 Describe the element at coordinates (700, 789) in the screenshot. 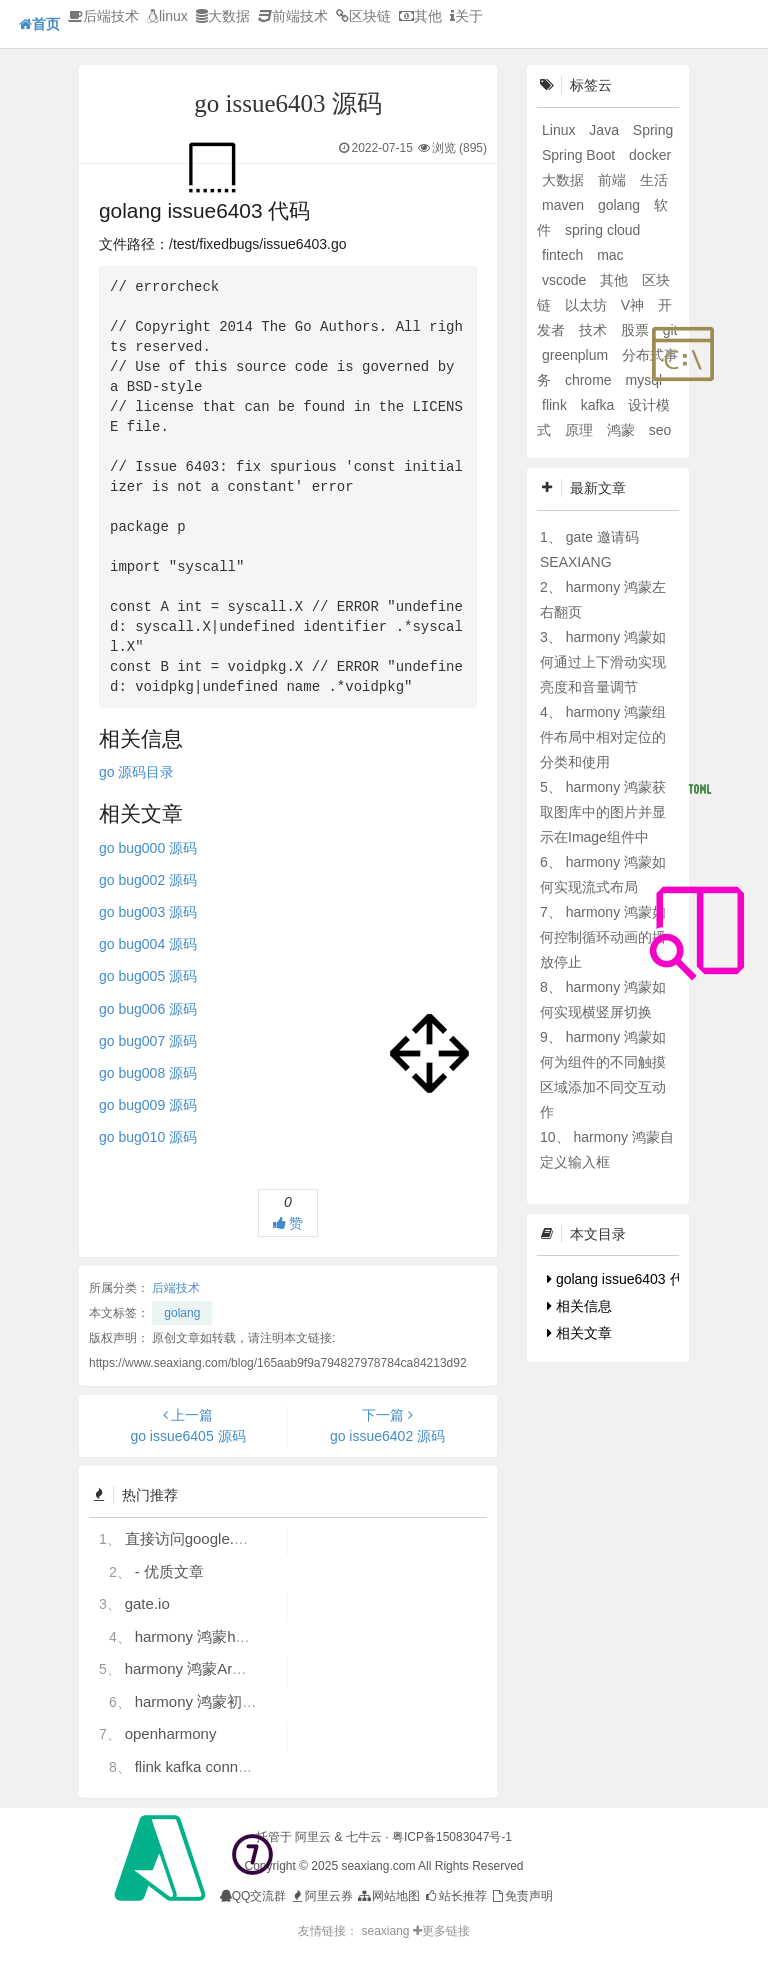

I see `indicates a TOML configuration file` at that location.